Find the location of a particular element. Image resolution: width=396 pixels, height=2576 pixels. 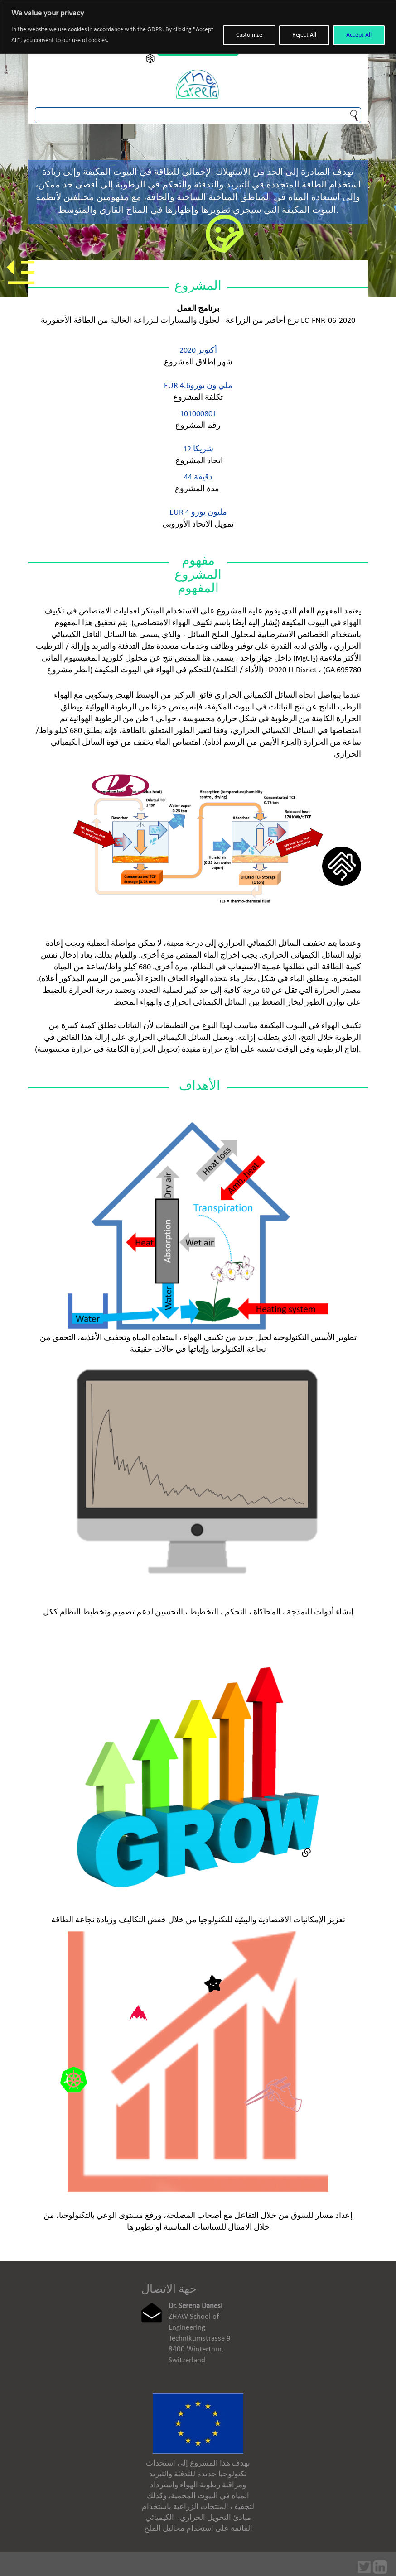

legacy games logo is located at coordinates (150, 58).